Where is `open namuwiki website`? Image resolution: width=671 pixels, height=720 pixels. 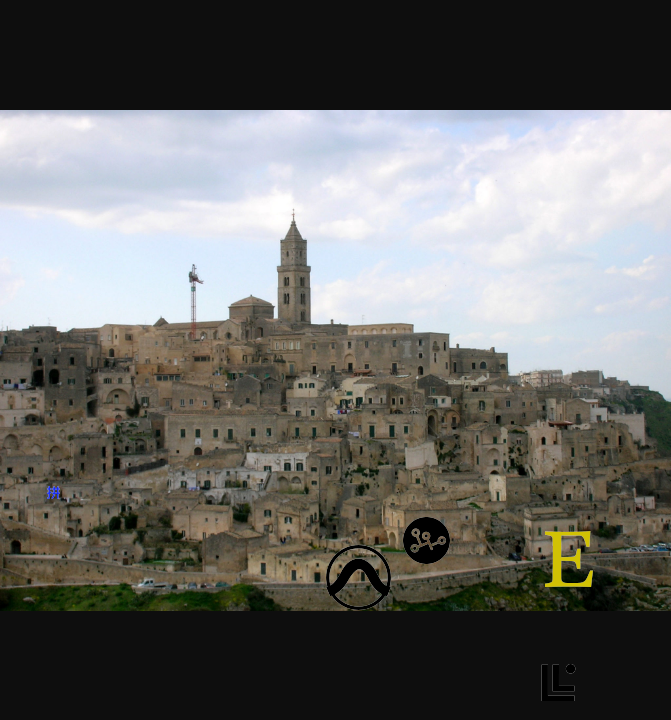
open namuwiki website is located at coordinates (426, 540).